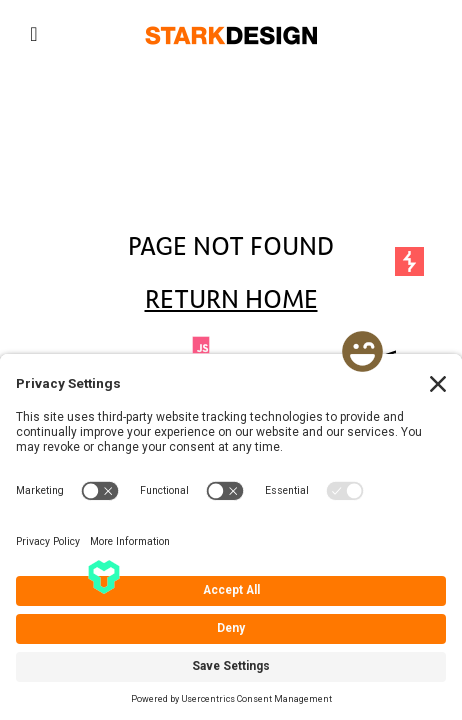  I want to click on javascript programming language logo, so click(201, 345).